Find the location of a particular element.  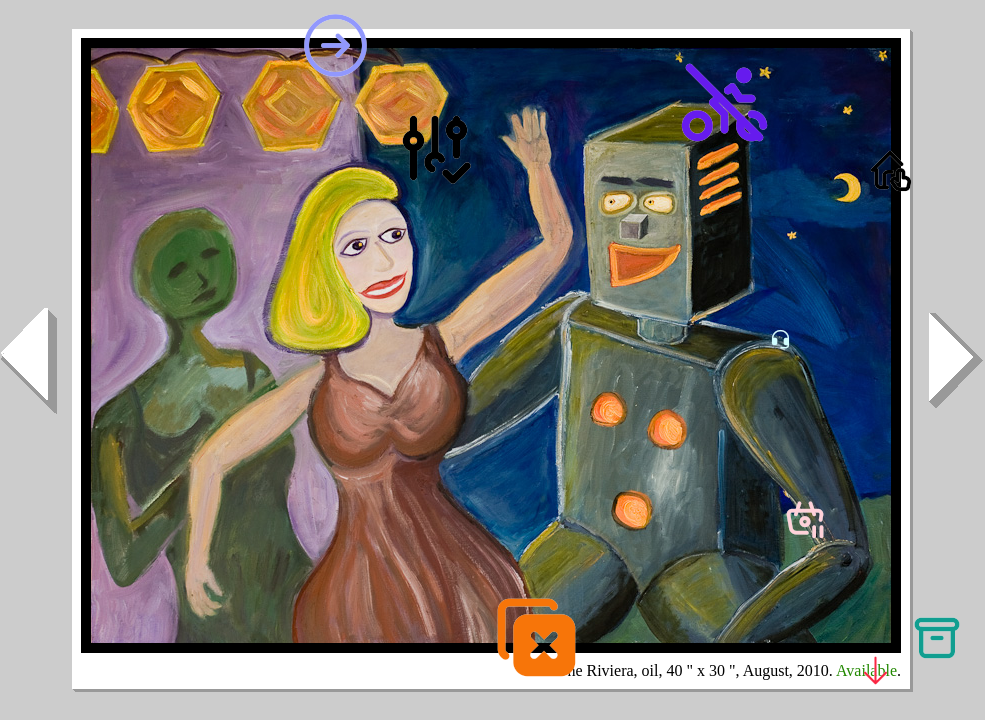

pause or hold shopping basket is located at coordinates (805, 518).